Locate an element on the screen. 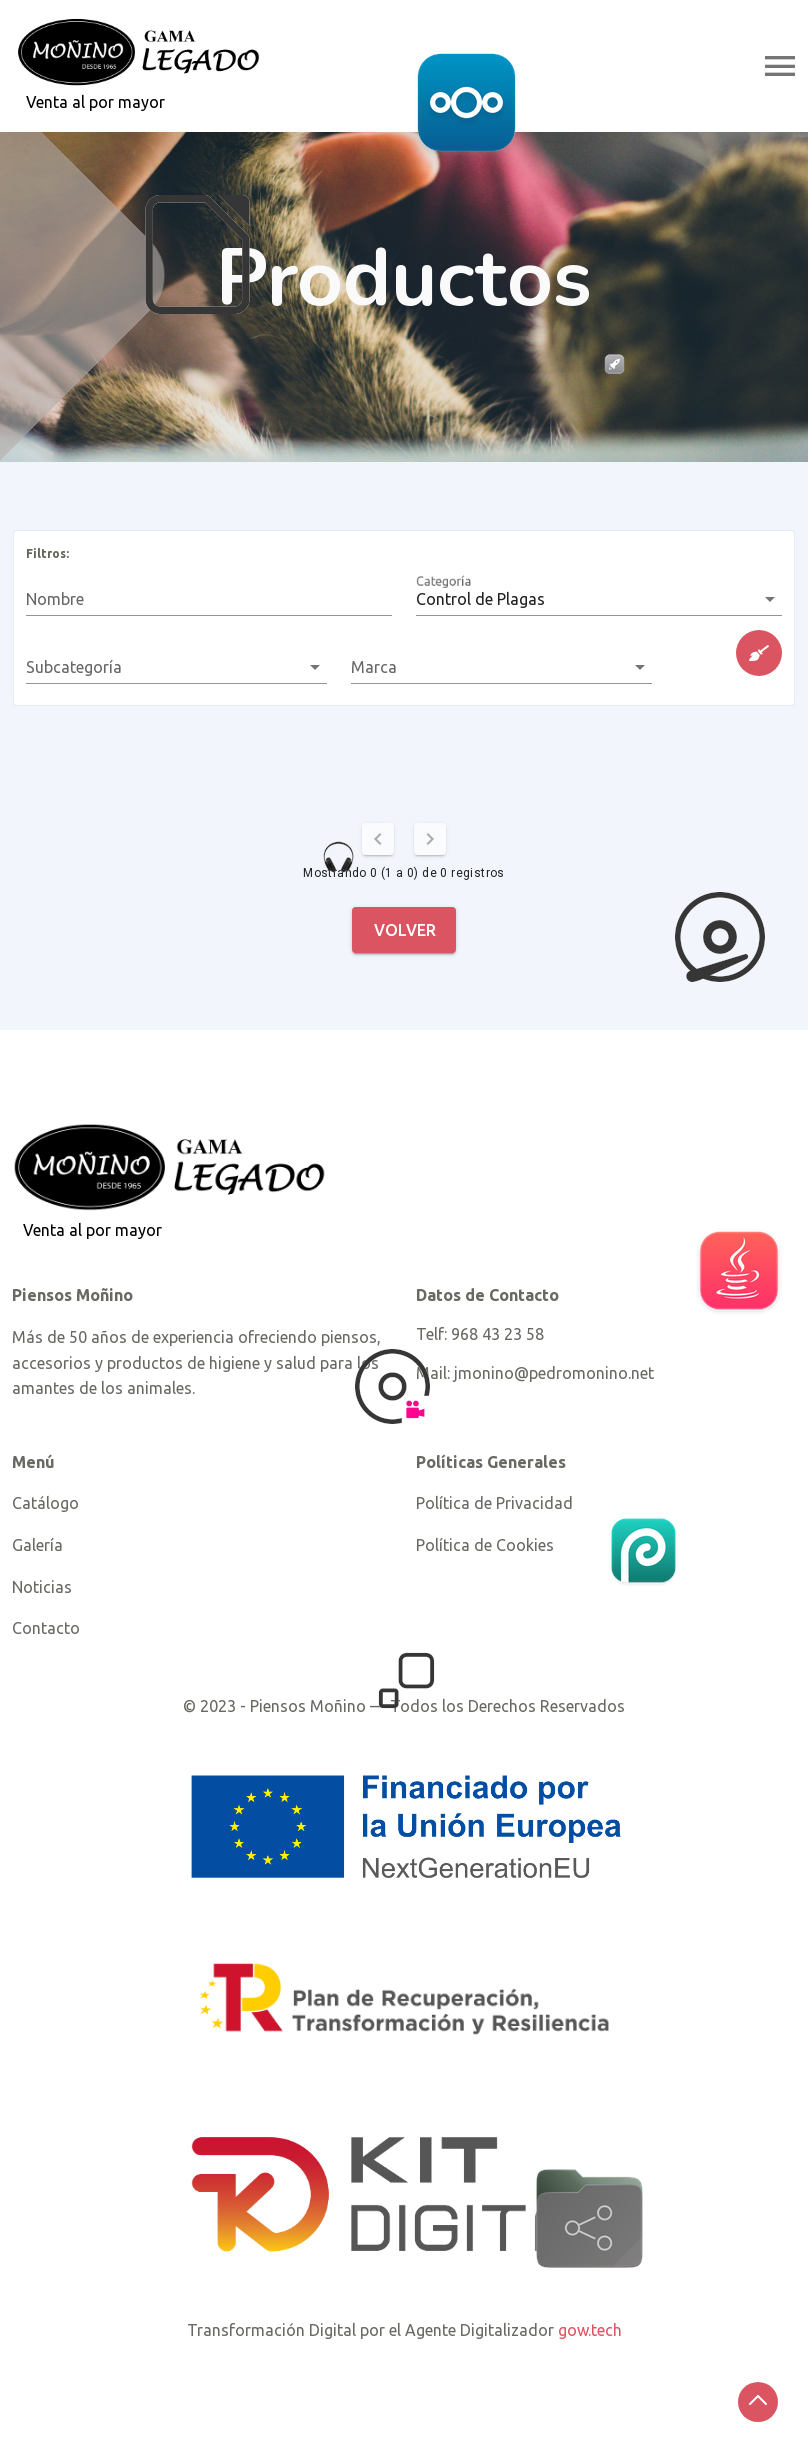 The height and width of the screenshot is (2452, 808). access connected or mounted external drives is located at coordinates (406, 1680).